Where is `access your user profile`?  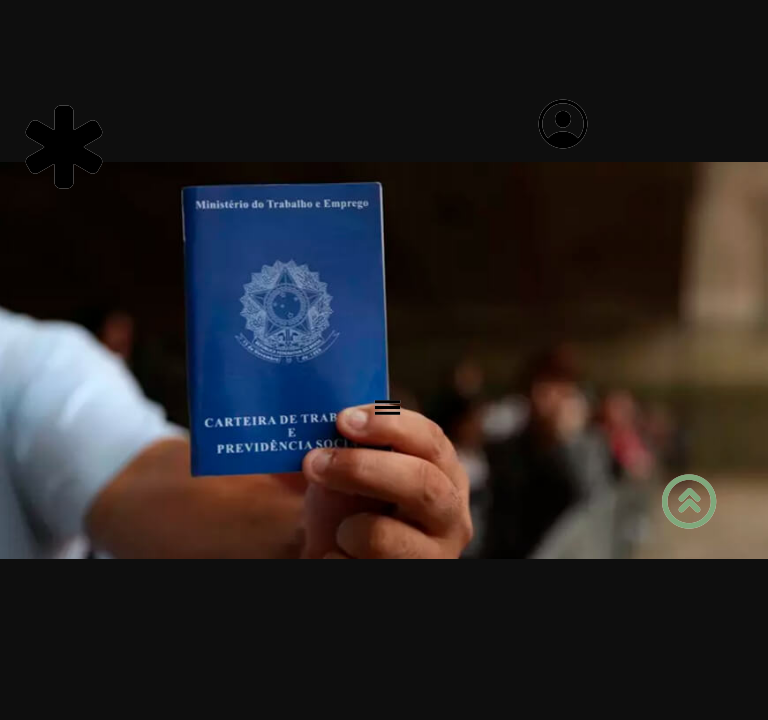
access your user profile is located at coordinates (563, 124).